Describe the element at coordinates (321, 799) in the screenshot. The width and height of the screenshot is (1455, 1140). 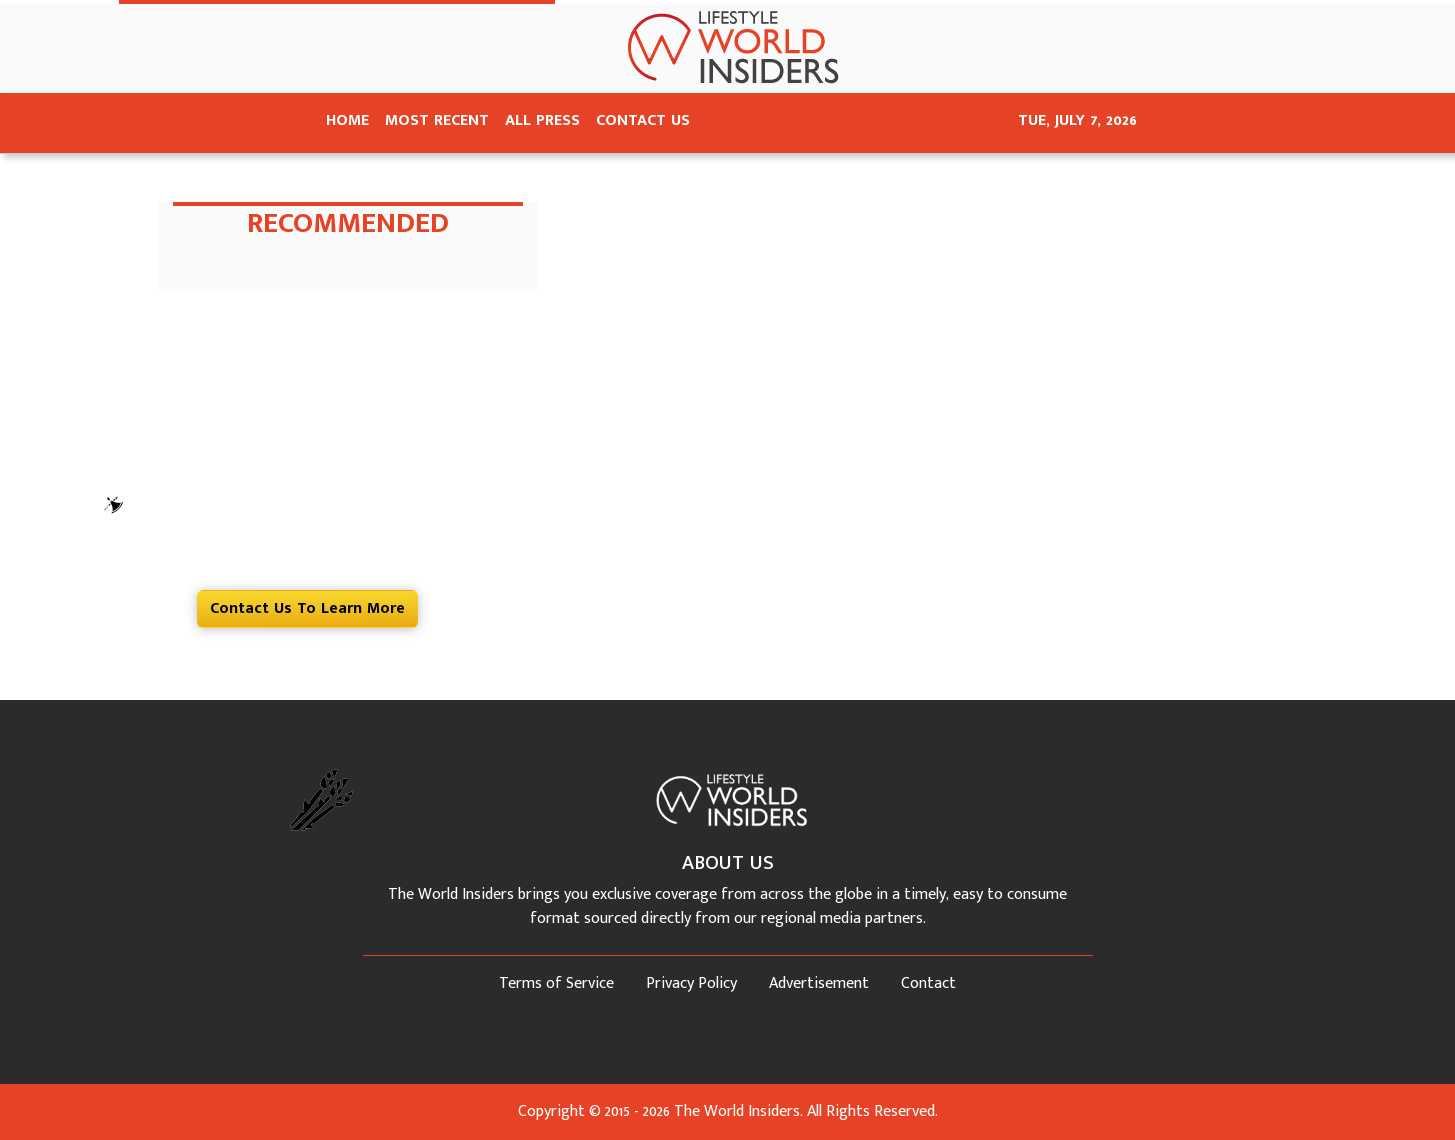
I see `select asparagus as an ingredient` at that location.